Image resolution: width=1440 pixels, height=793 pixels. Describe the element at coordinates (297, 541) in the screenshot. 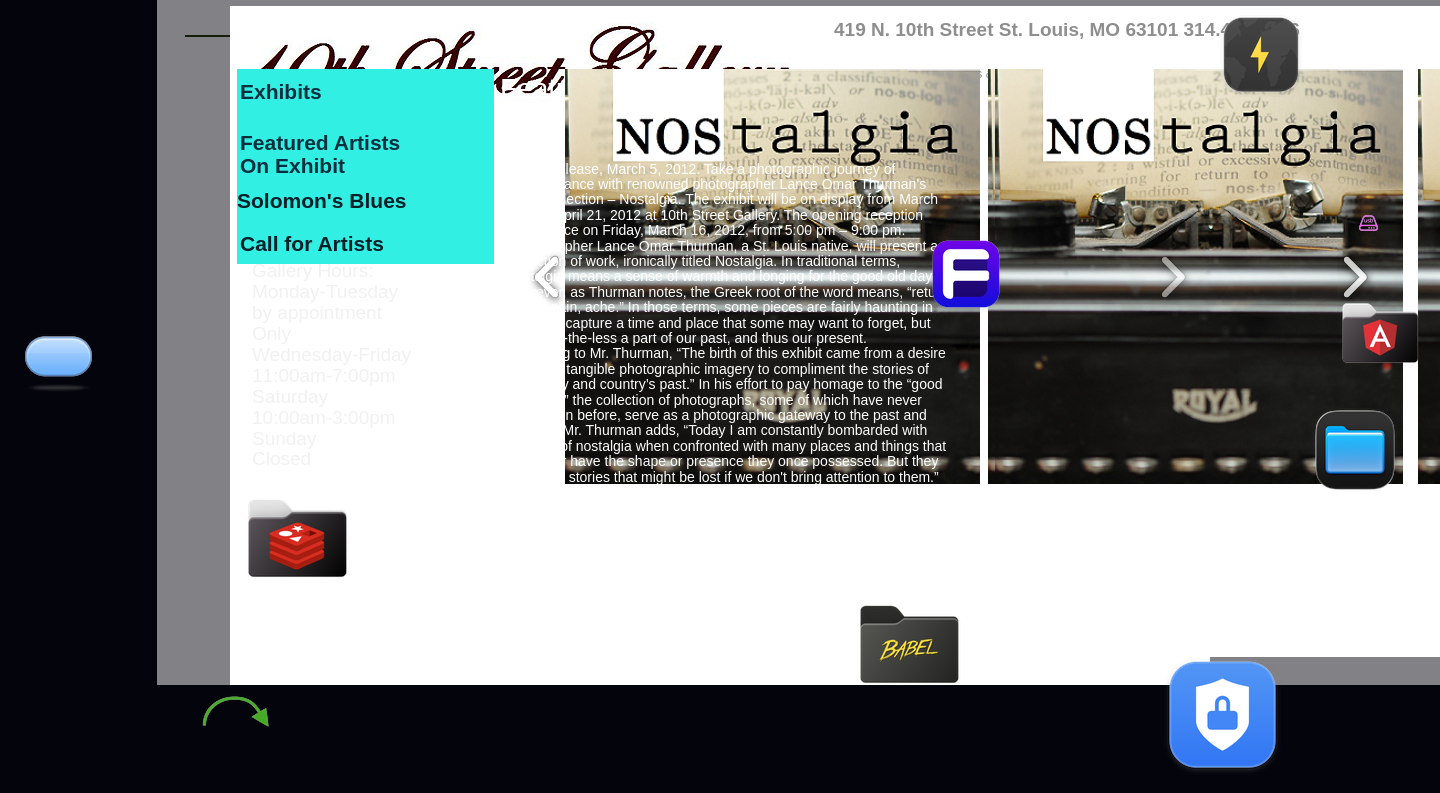

I see `open redis database project folder` at that location.